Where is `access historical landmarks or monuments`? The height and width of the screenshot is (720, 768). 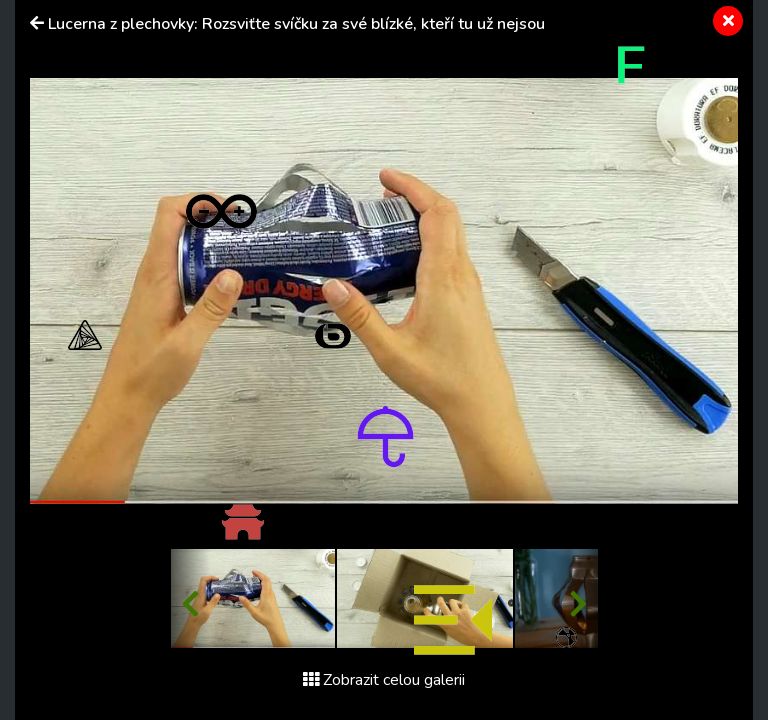 access historical landmarks or monuments is located at coordinates (243, 522).